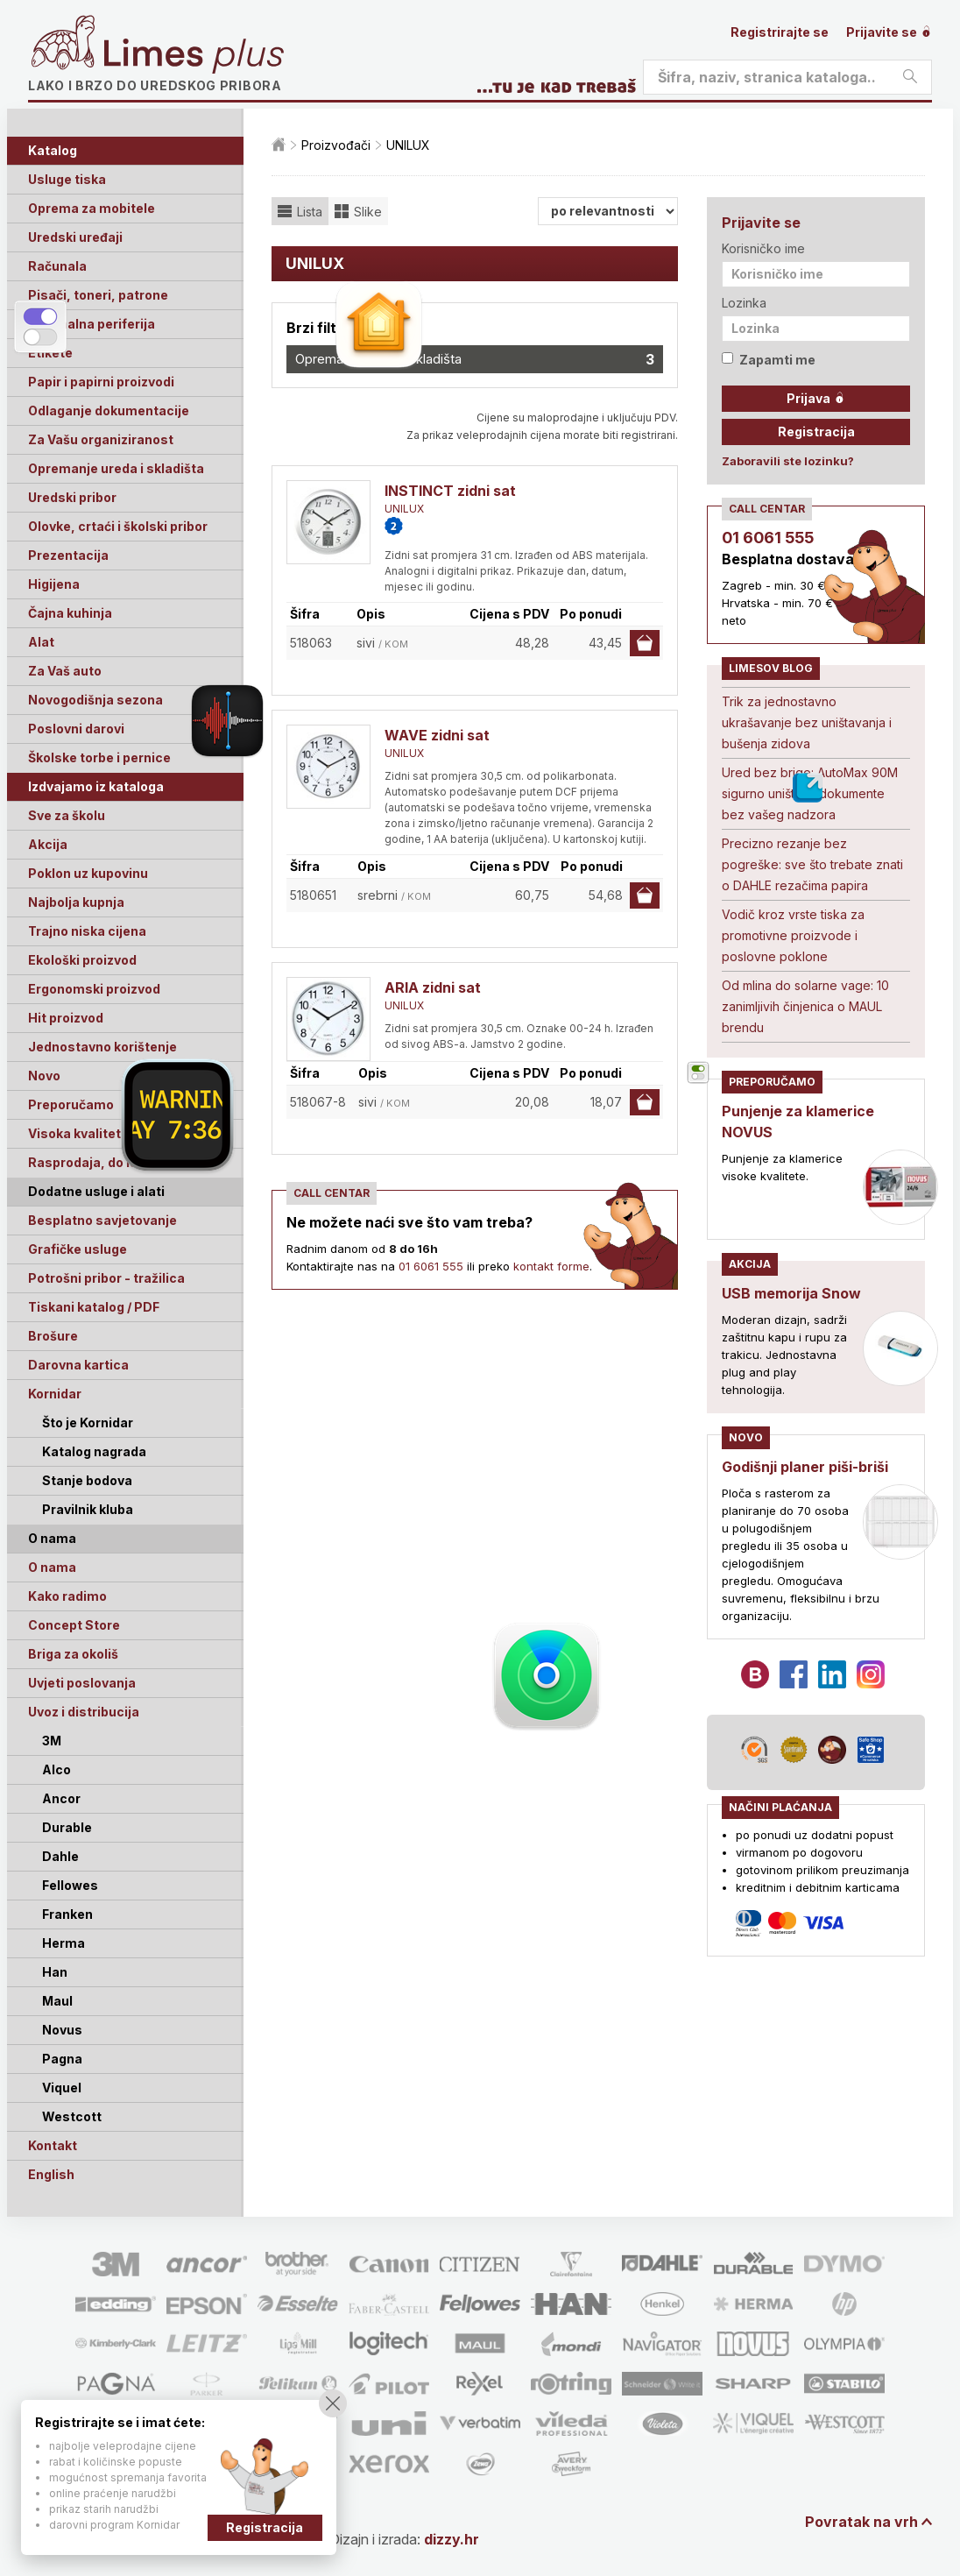  What do you see at coordinates (378, 324) in the screenshot?
I see `open the Apple Home app` at bounding box center [378, 324].